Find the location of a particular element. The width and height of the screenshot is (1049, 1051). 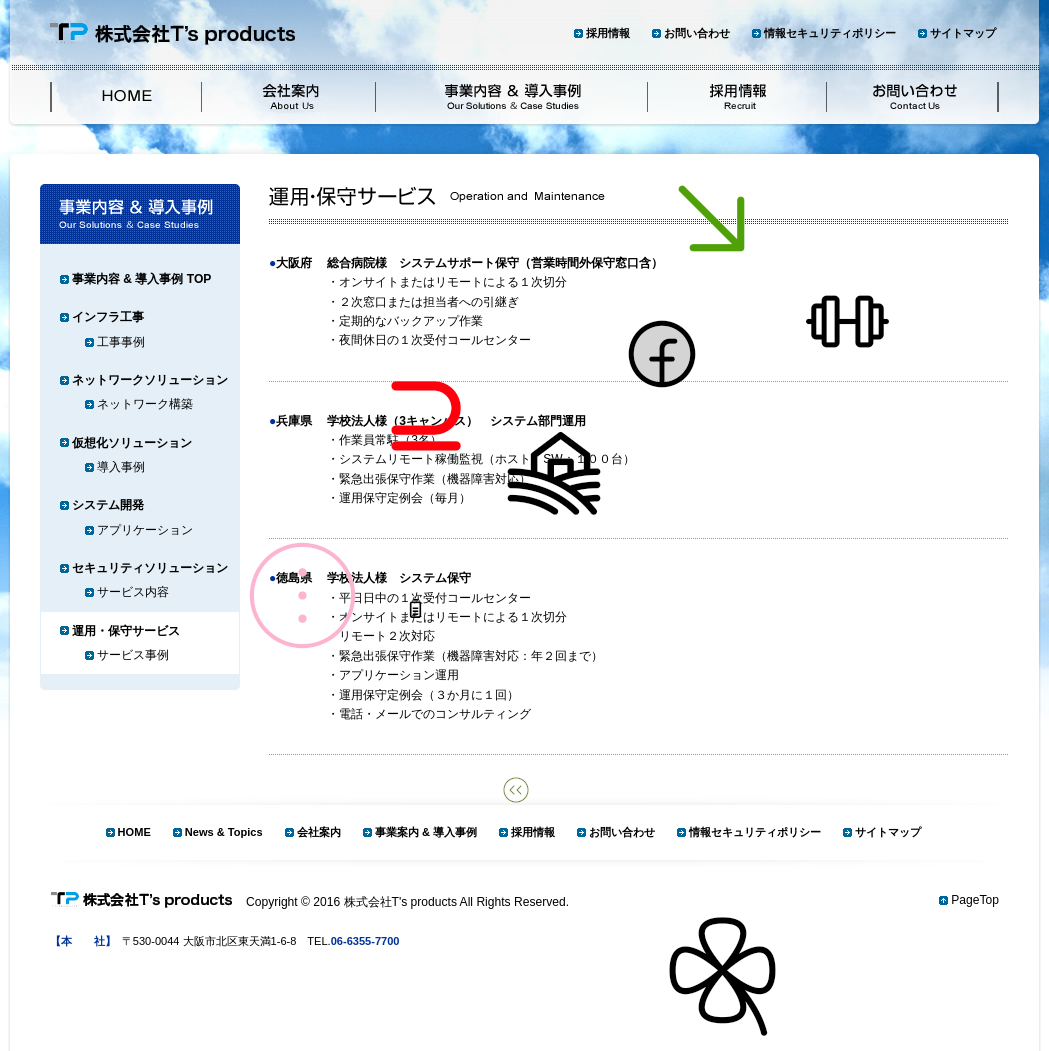

go back to the beginning is located at coordinates (516, 790).